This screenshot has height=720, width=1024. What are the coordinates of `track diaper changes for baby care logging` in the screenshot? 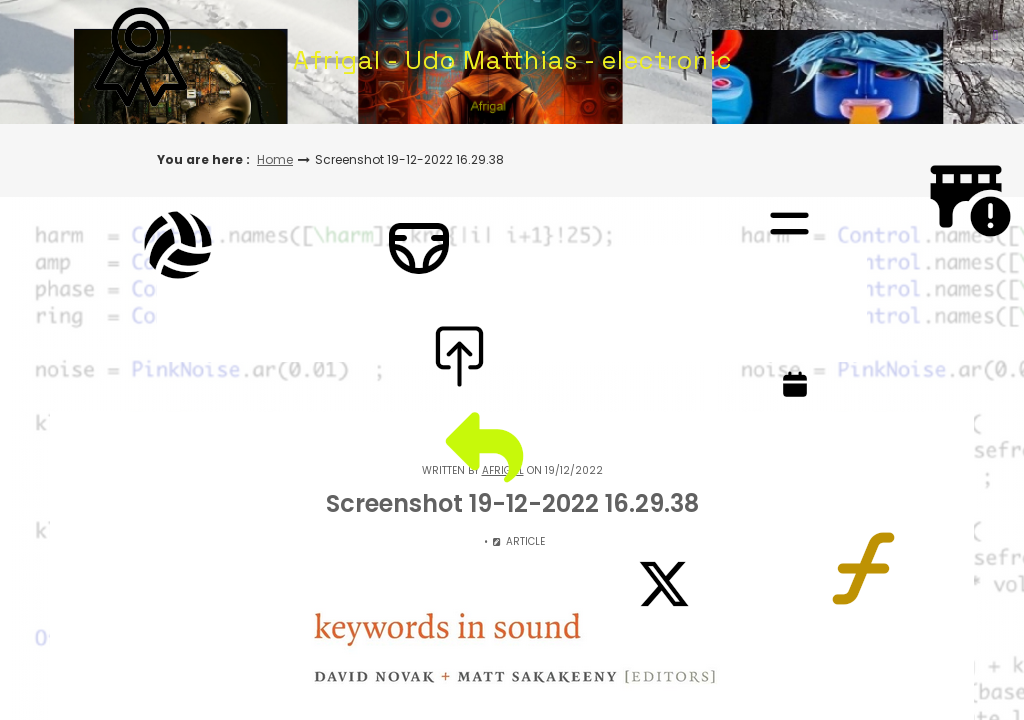 It's located at (419, 247).